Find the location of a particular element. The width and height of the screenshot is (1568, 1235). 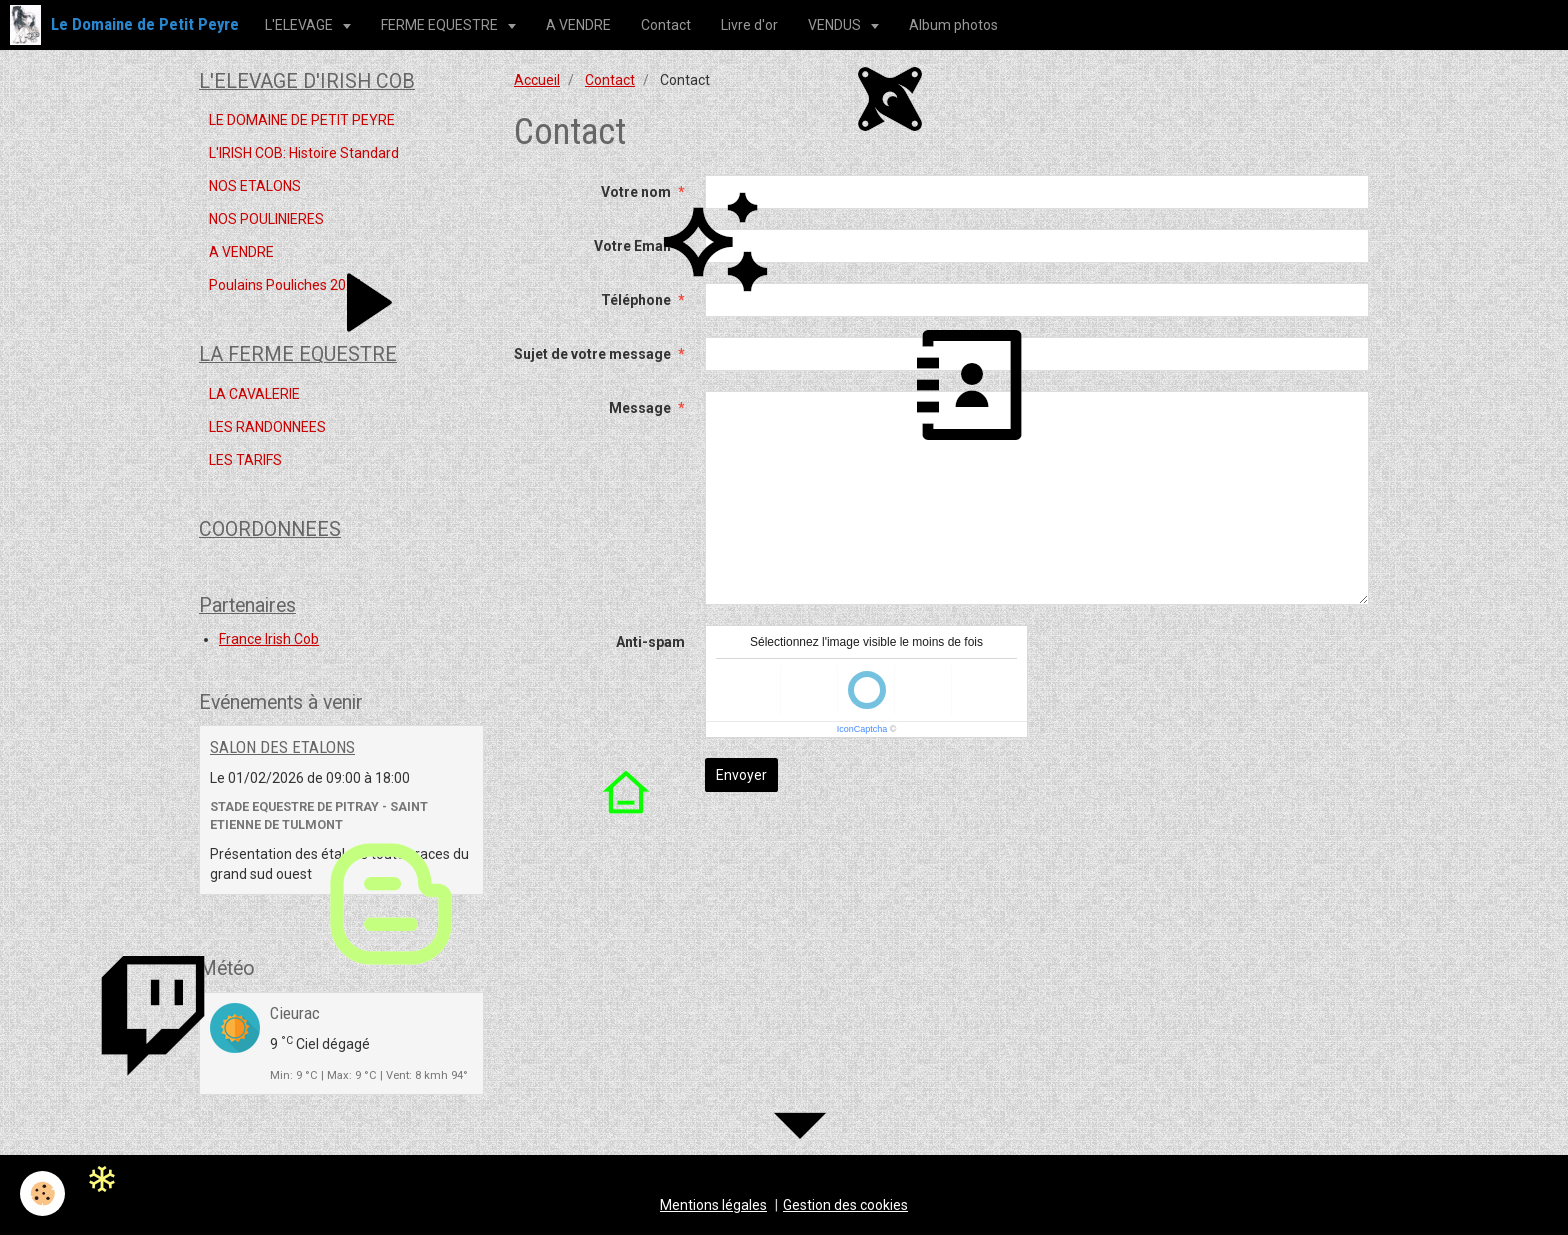

navigate to home screen is located at coordinates (626, 794).